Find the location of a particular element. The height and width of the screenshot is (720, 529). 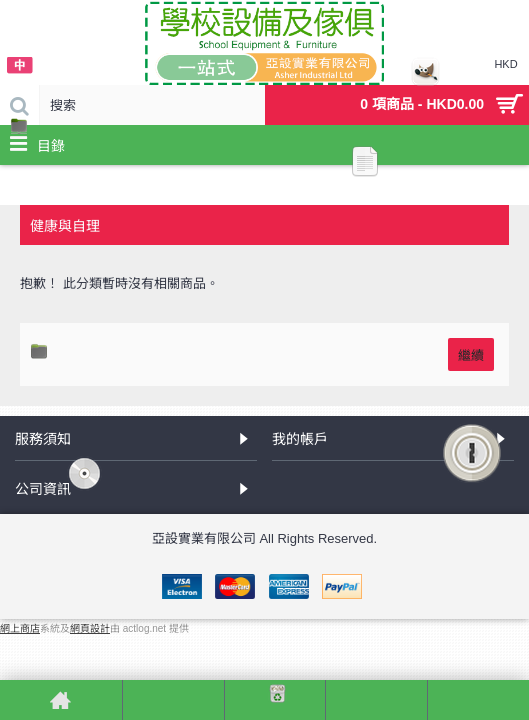

open file folder is located at coordinates (39, 351).